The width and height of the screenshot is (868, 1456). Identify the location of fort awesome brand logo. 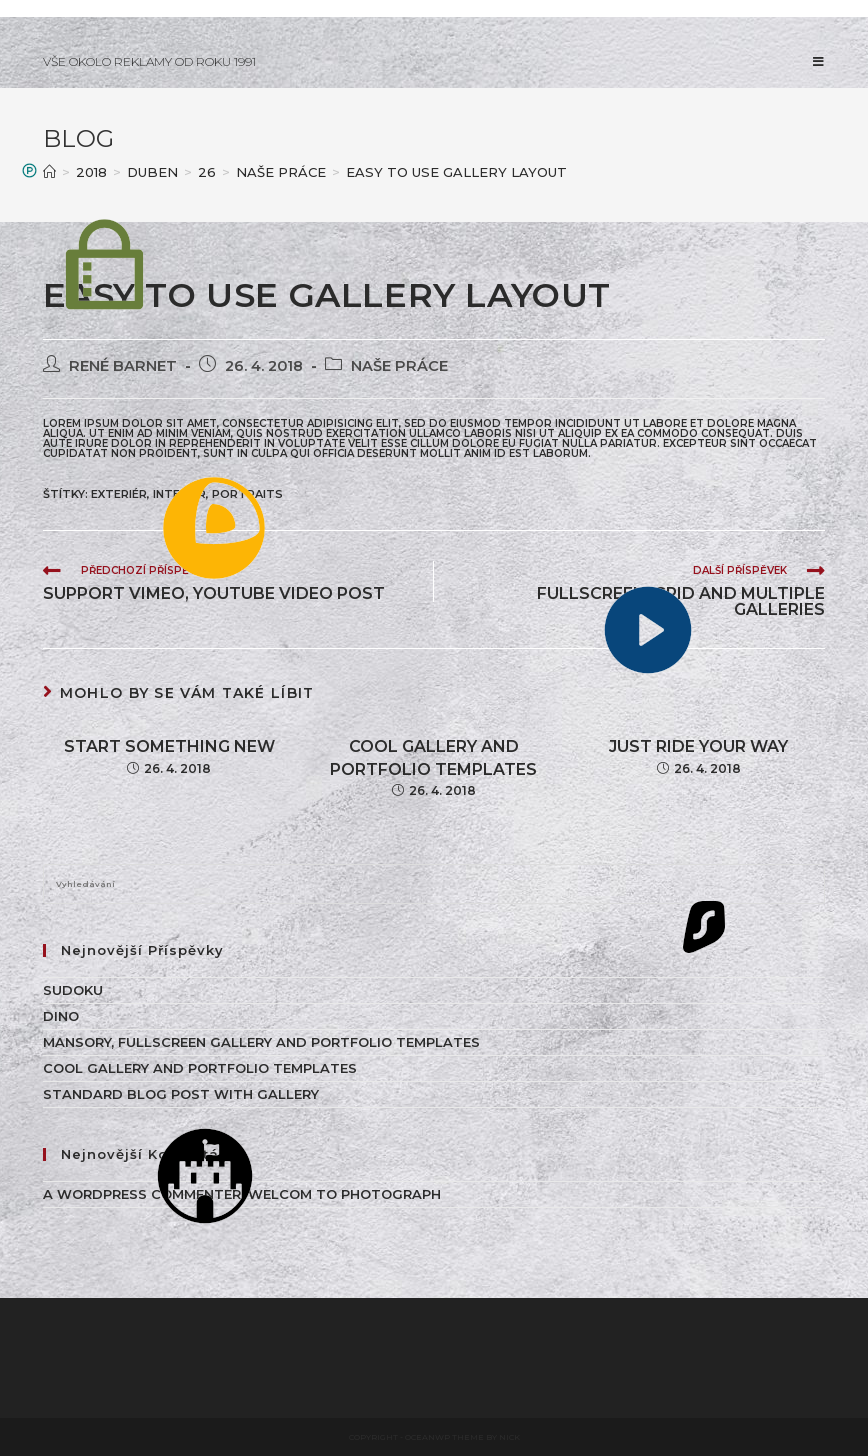
(205, 1176).